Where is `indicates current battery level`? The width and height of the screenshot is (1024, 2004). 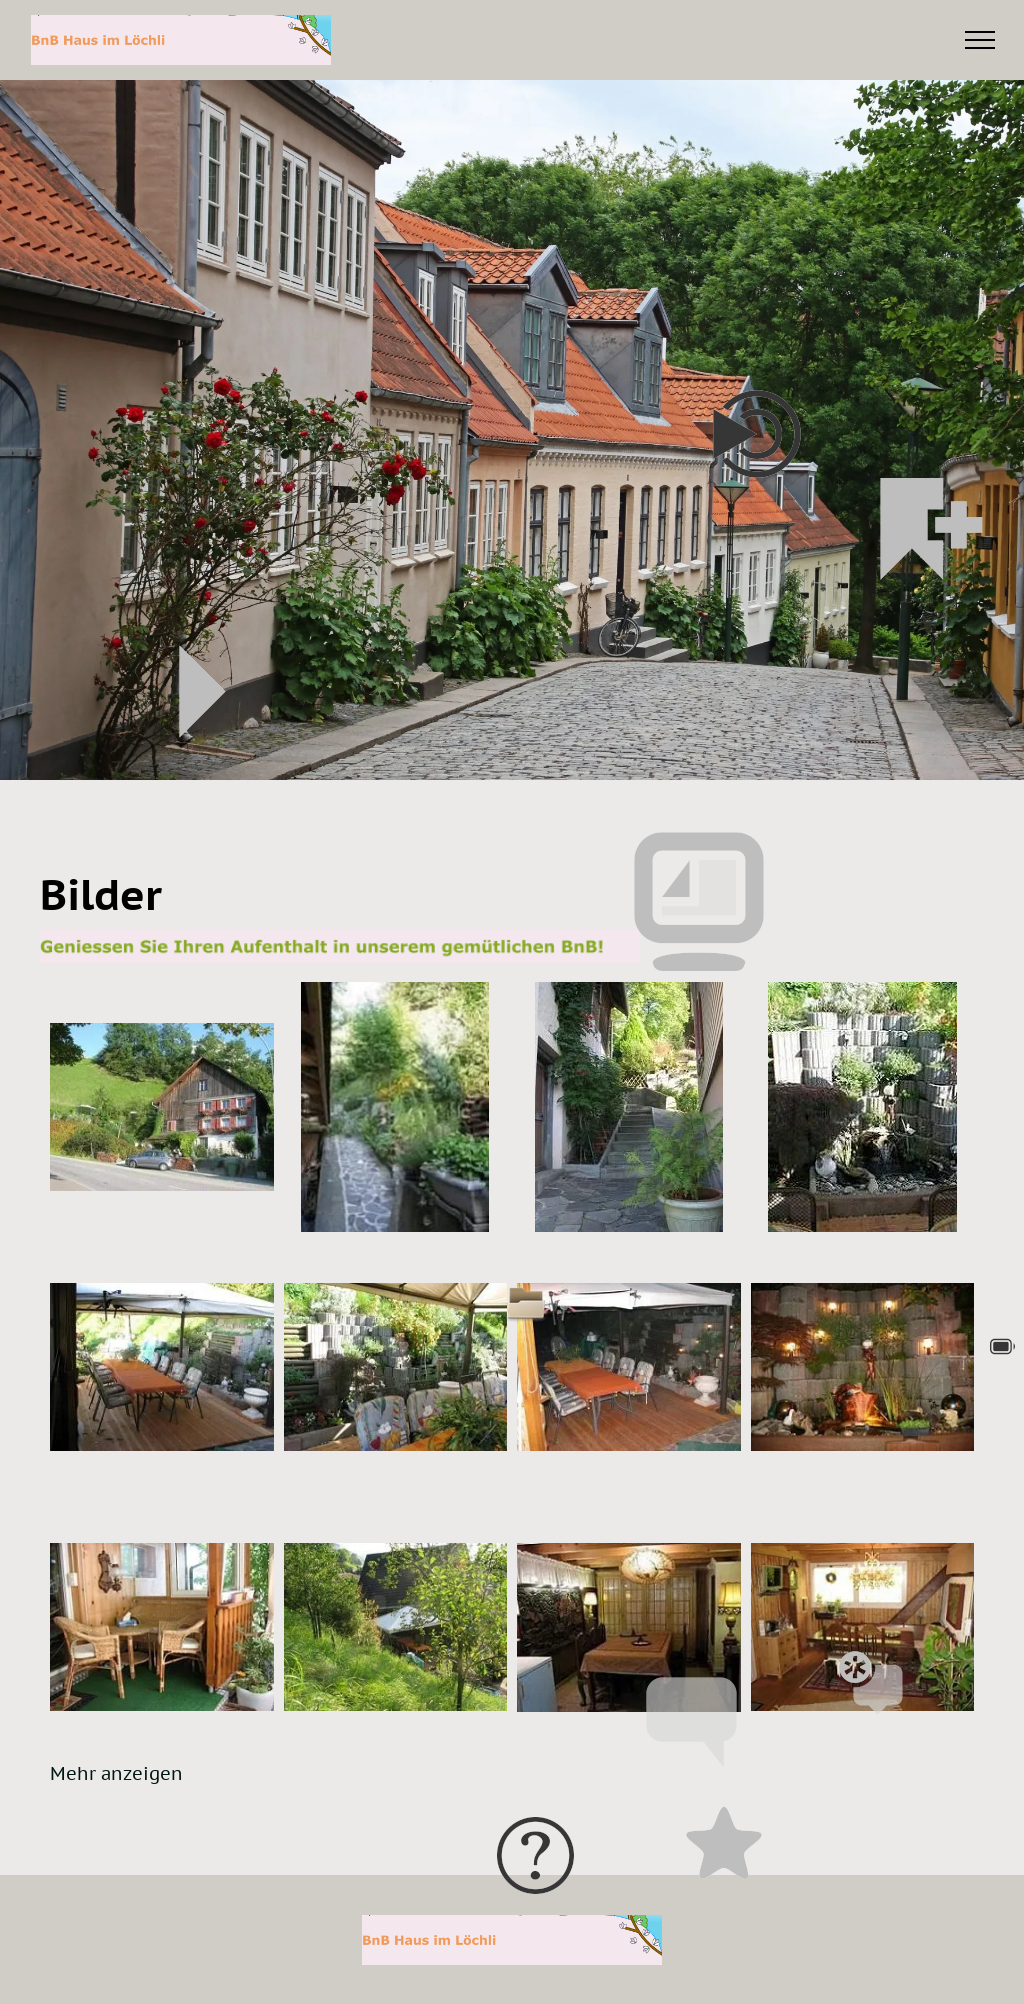 indicates current battery level is located at coordinates (1002, 1346).